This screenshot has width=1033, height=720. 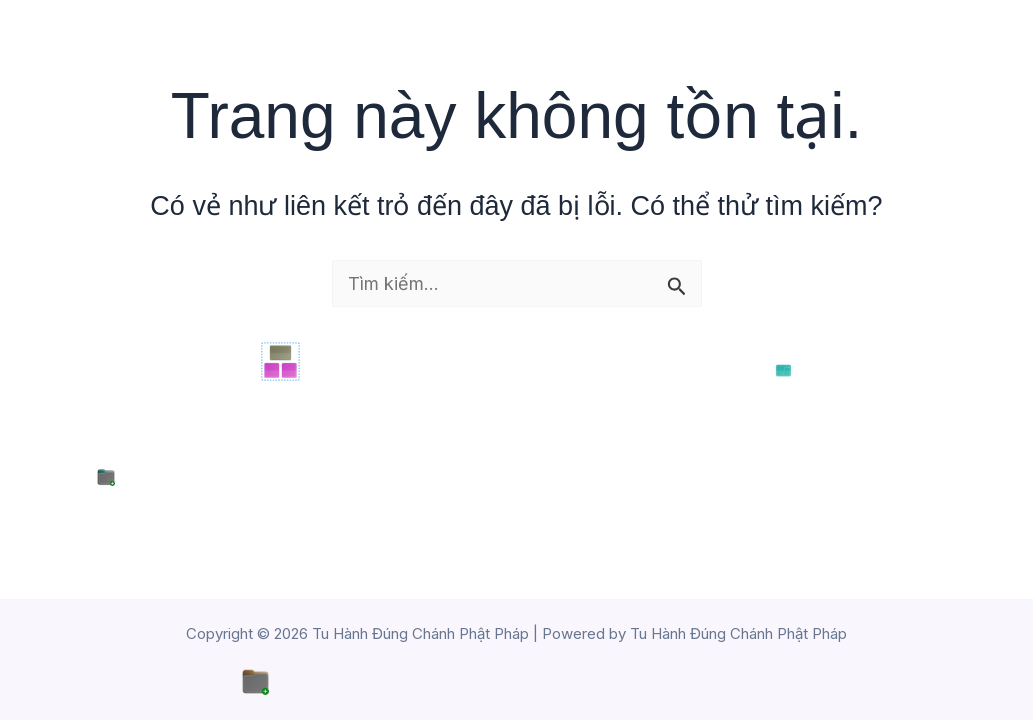 What do you see at coordinates (280, 361) in the screenshot?
I see `select all items in the current view` at bounding box center [280, 361].